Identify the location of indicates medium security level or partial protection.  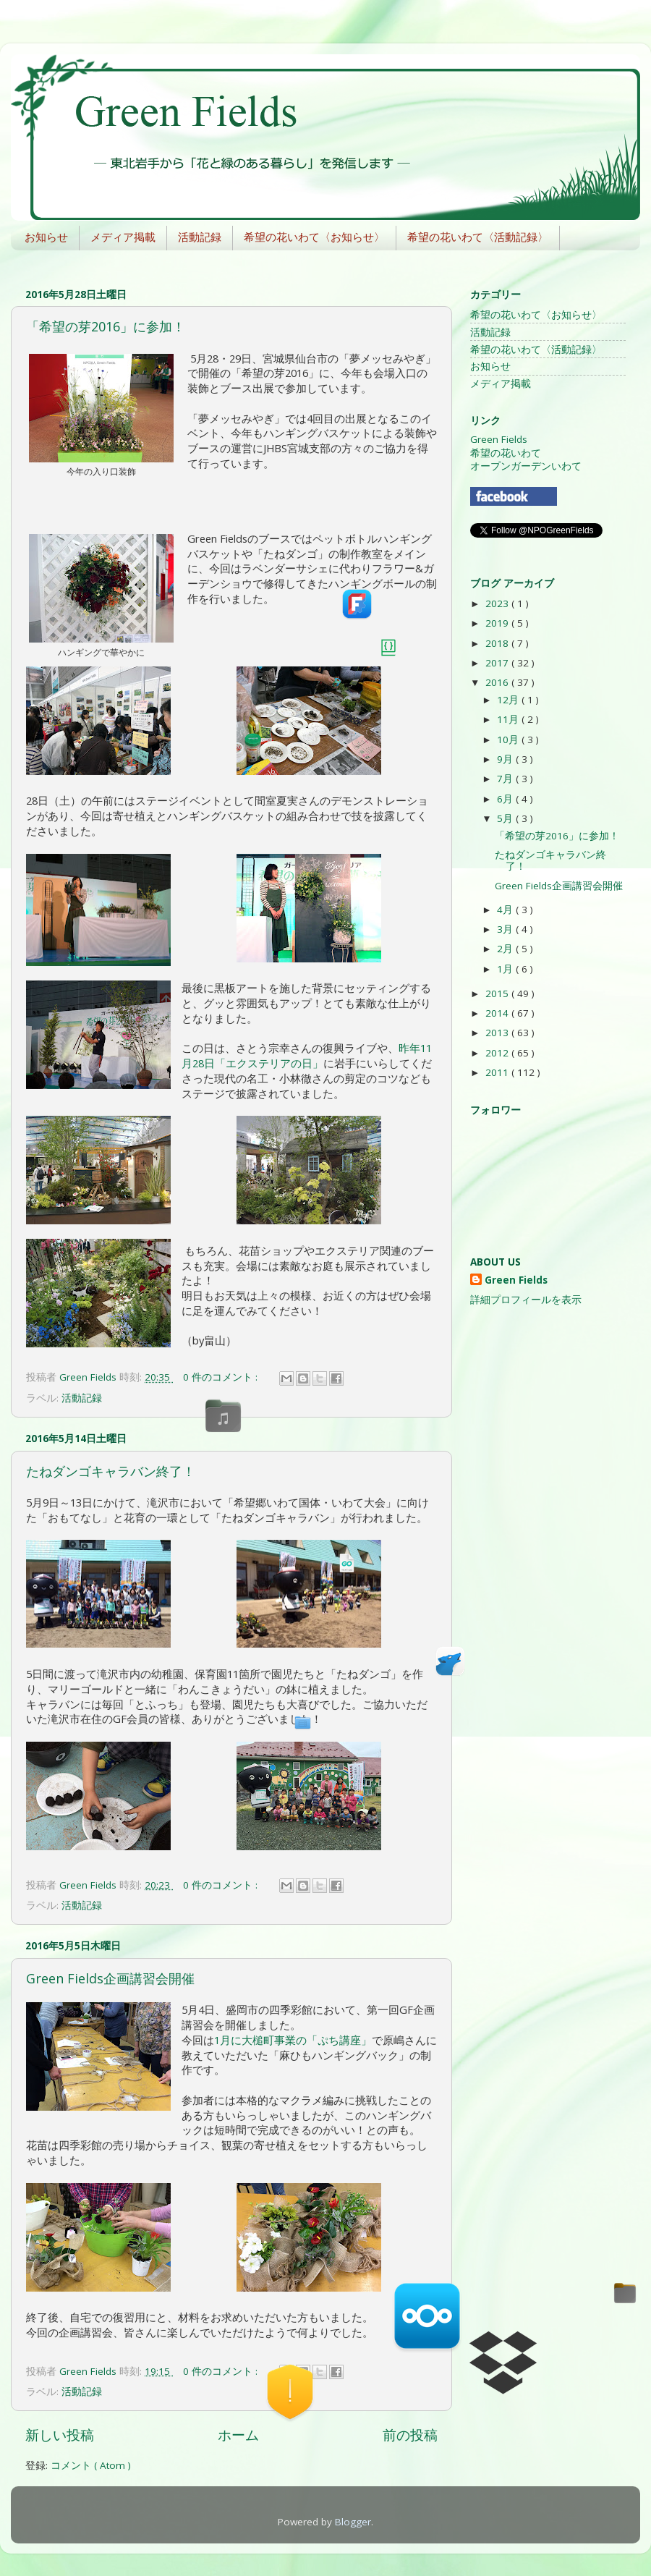
(290, 2394).